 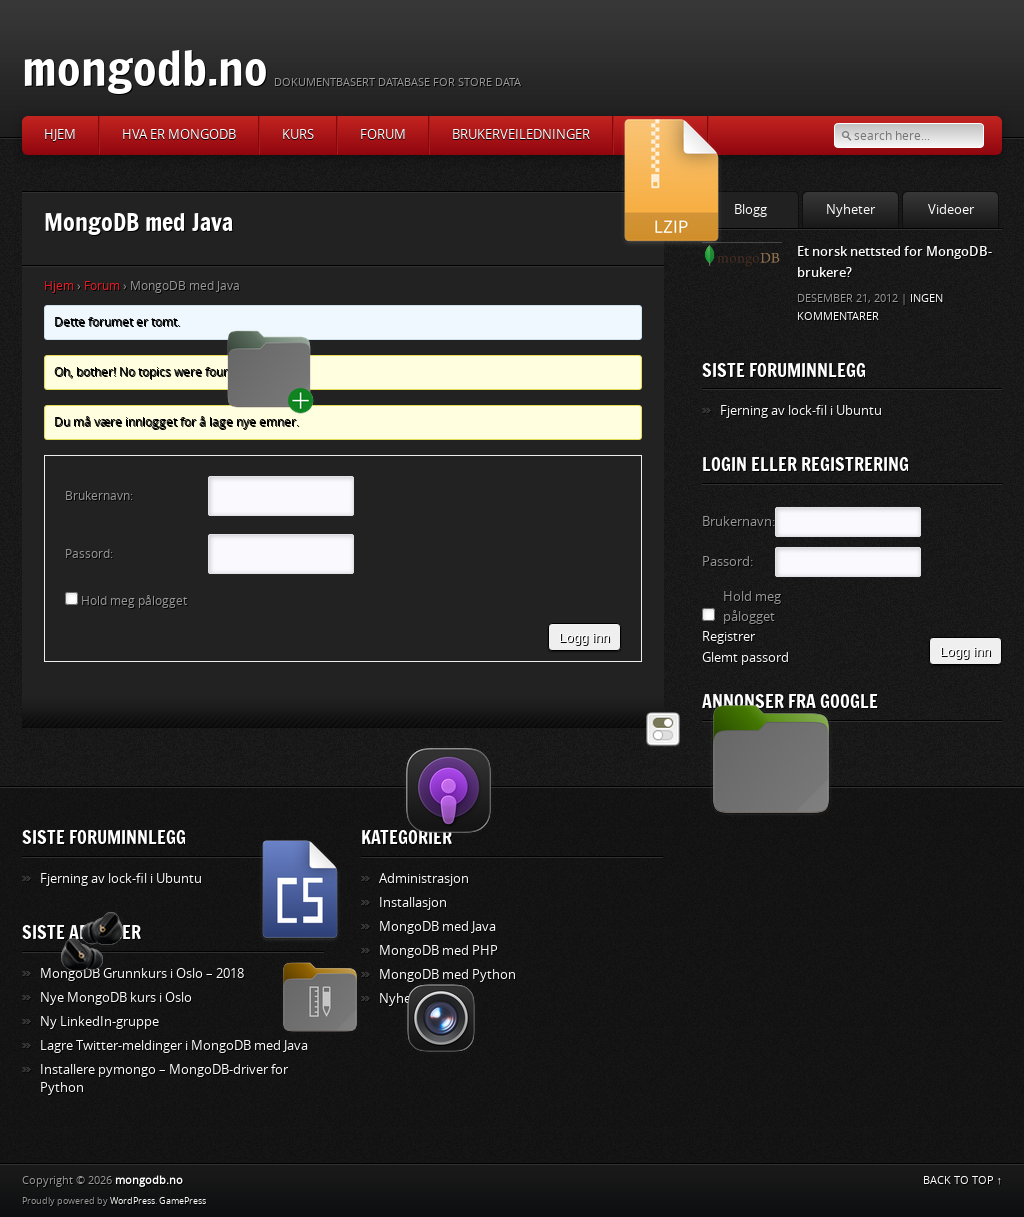 I want to click on open a folder to view its contents, so click(x=771, y=759).